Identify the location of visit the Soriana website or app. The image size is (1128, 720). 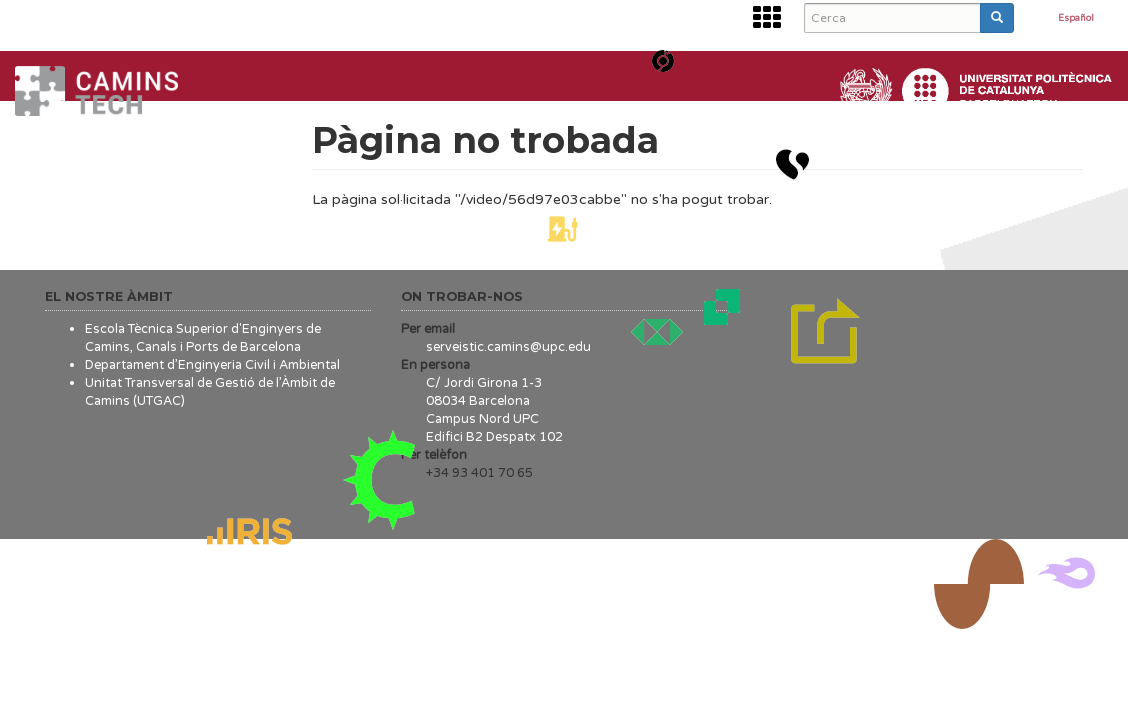
(792, 164).